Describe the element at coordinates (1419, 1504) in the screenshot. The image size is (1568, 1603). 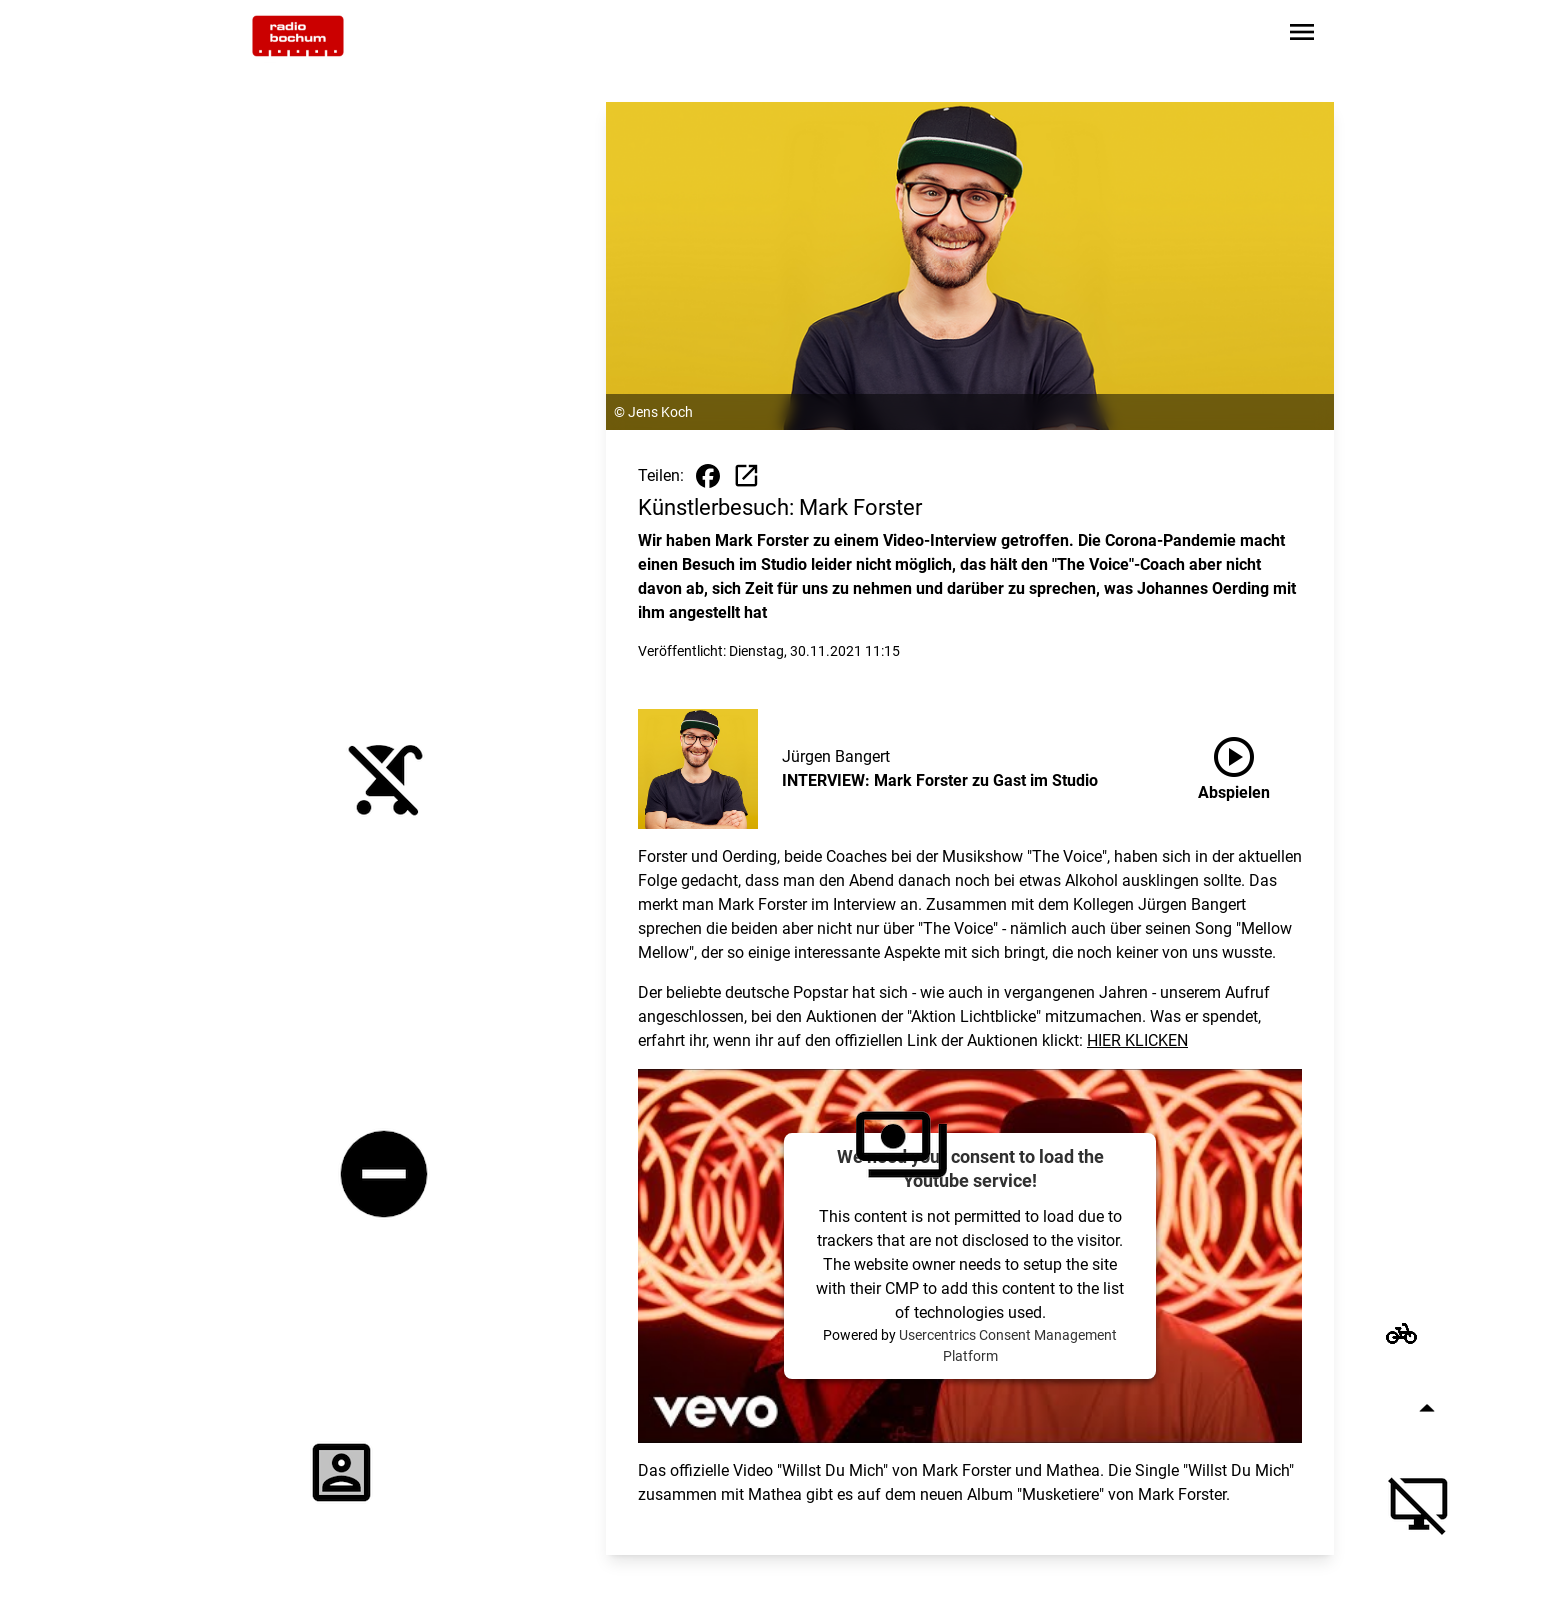
I see `desktop access is currently disabled` at that location.